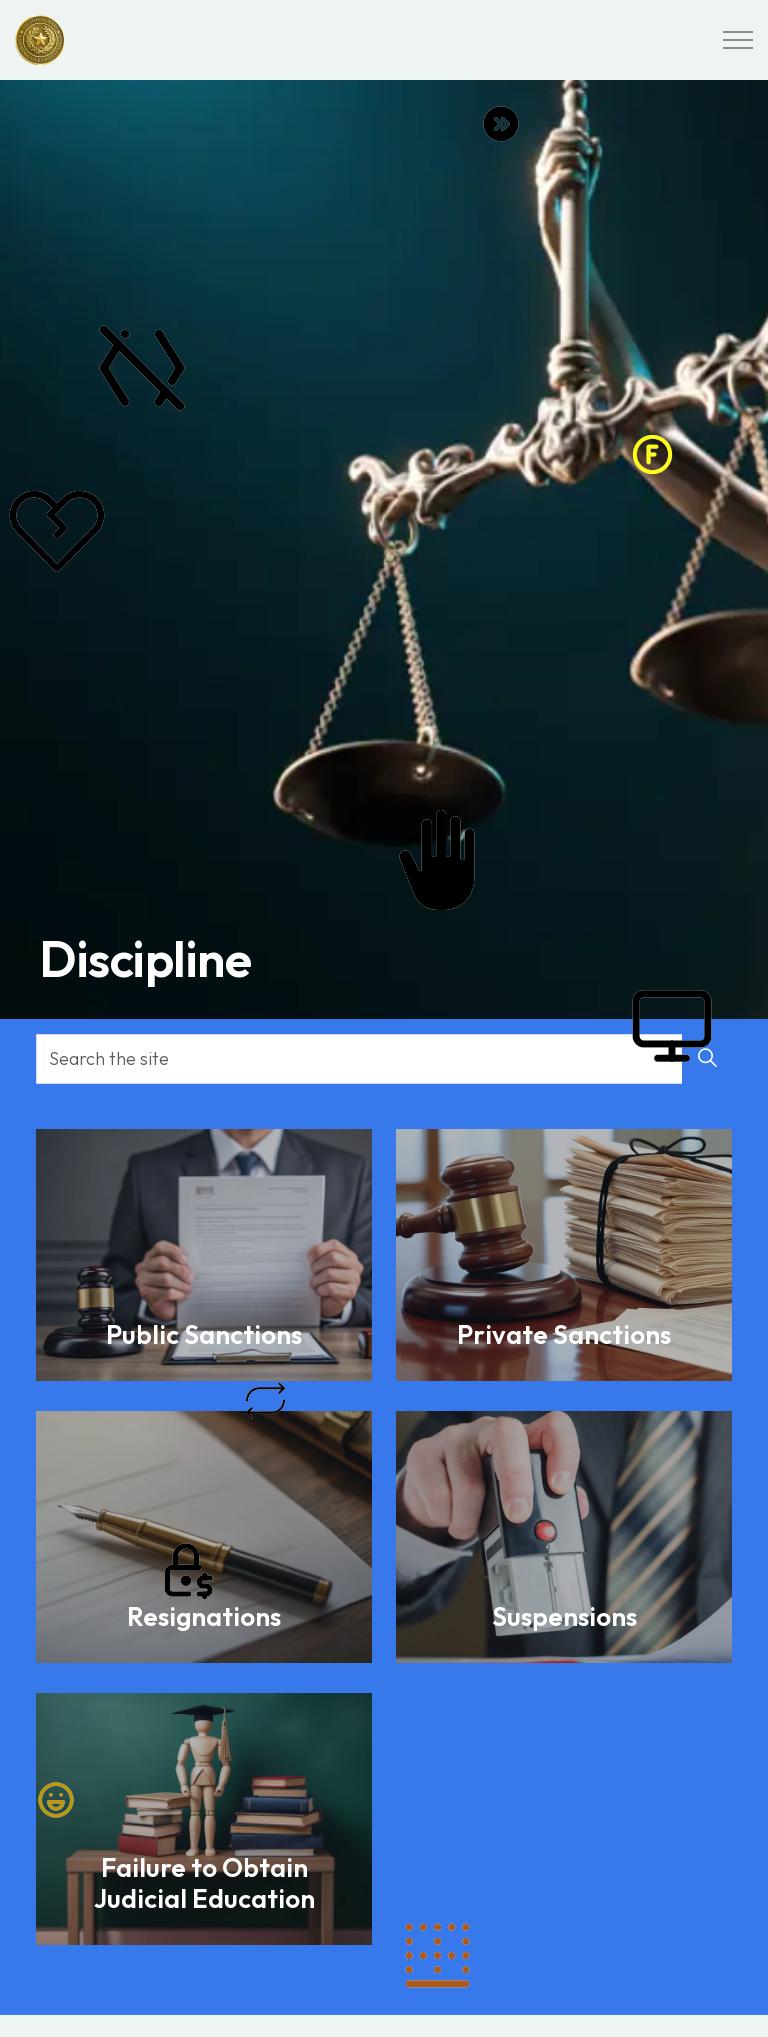  What do you see at coordinates (56, 1800) in the screenshot?
I see `rate your experience as positive` at bounding box center [56, 1800].